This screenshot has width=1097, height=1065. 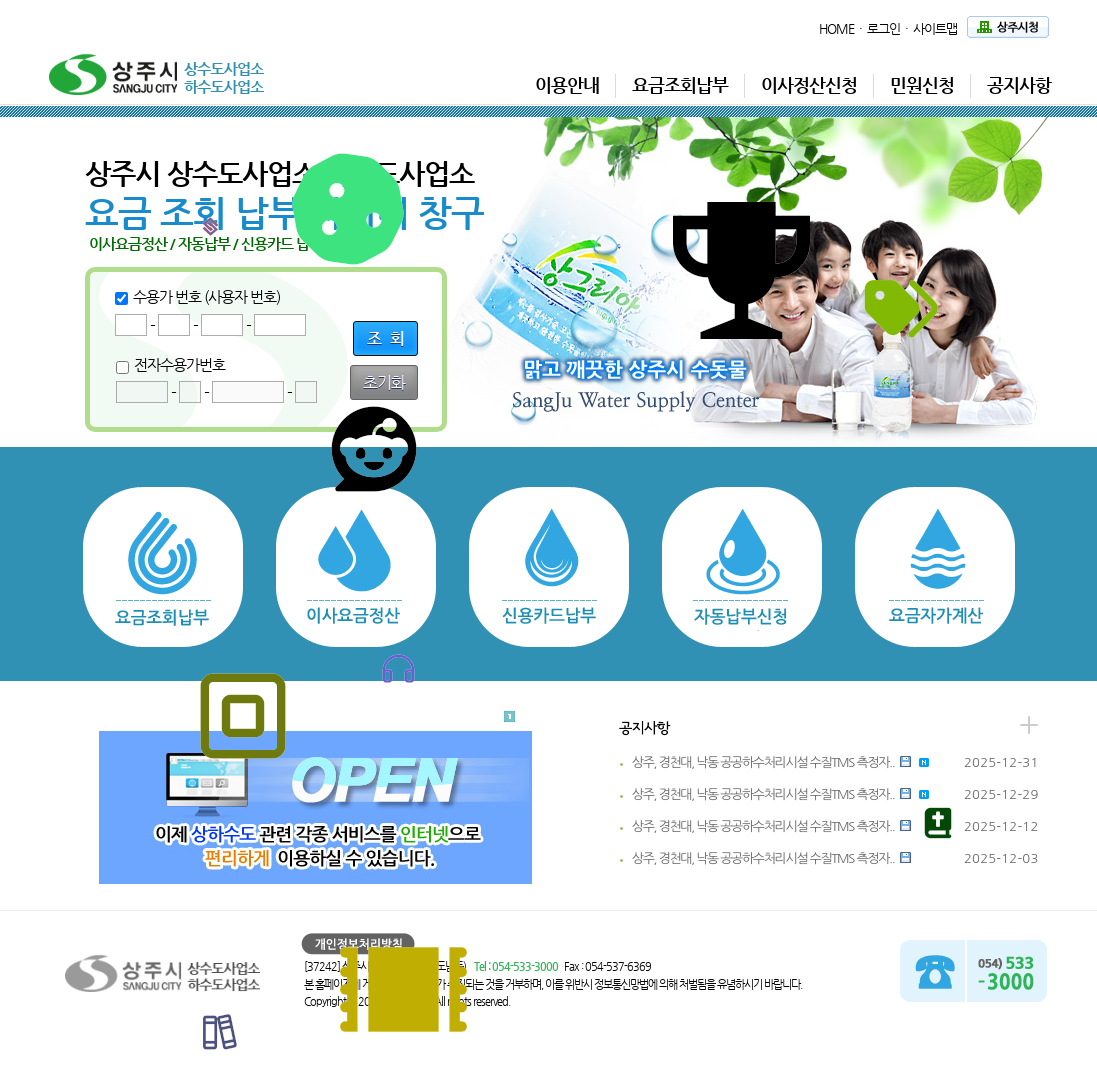 I want to click on access audio or music player, so click(x=398, y=670).